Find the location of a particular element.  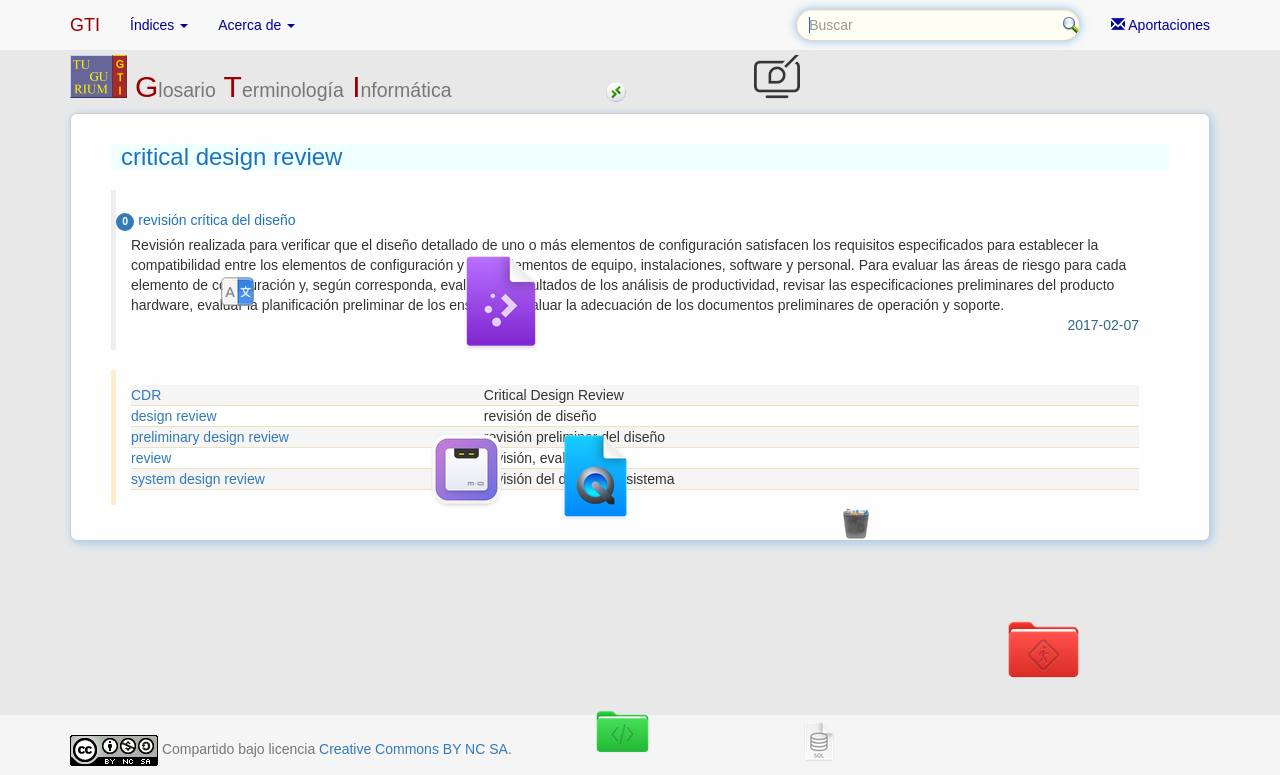

access public or shared folder is located at coordinates (1043, 649).